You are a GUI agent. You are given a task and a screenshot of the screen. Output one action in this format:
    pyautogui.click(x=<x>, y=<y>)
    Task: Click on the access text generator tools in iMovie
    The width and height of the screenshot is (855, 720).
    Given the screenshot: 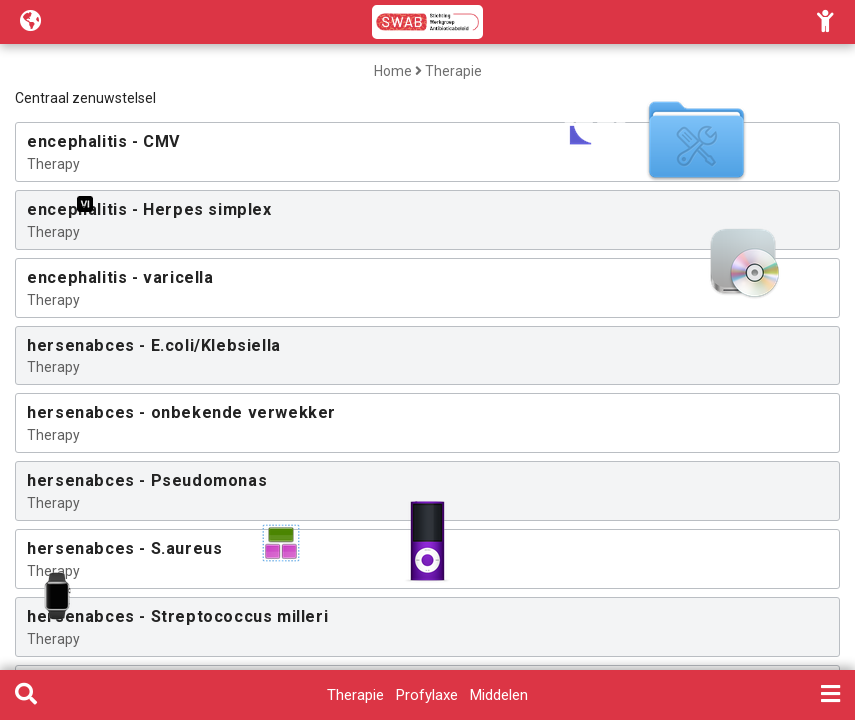 What is the action you would take?
    pyautogui.click(x=595, y=122)
    